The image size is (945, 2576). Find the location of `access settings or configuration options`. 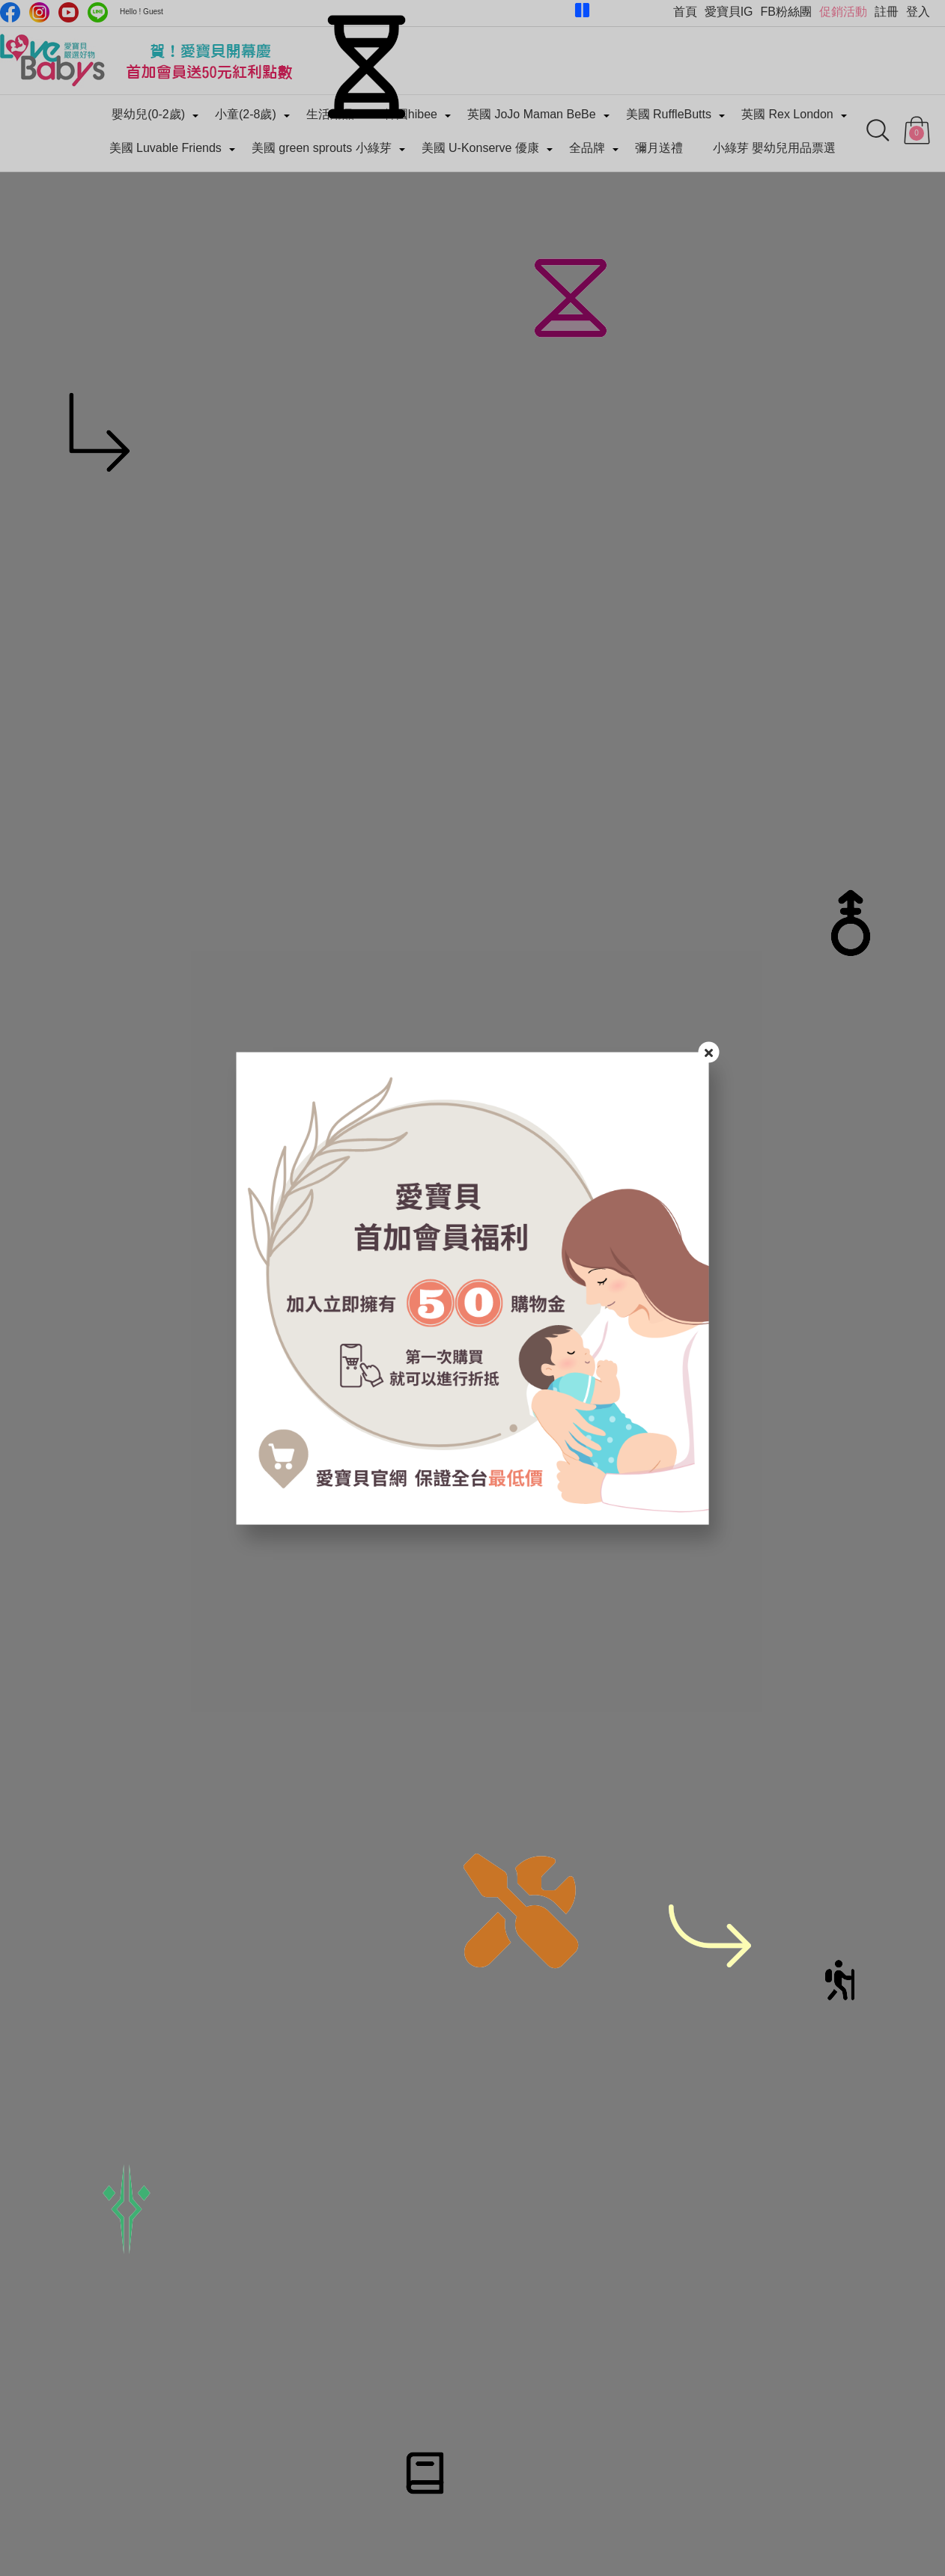

access settings or configuration options is located at coordinates (520, 1910).